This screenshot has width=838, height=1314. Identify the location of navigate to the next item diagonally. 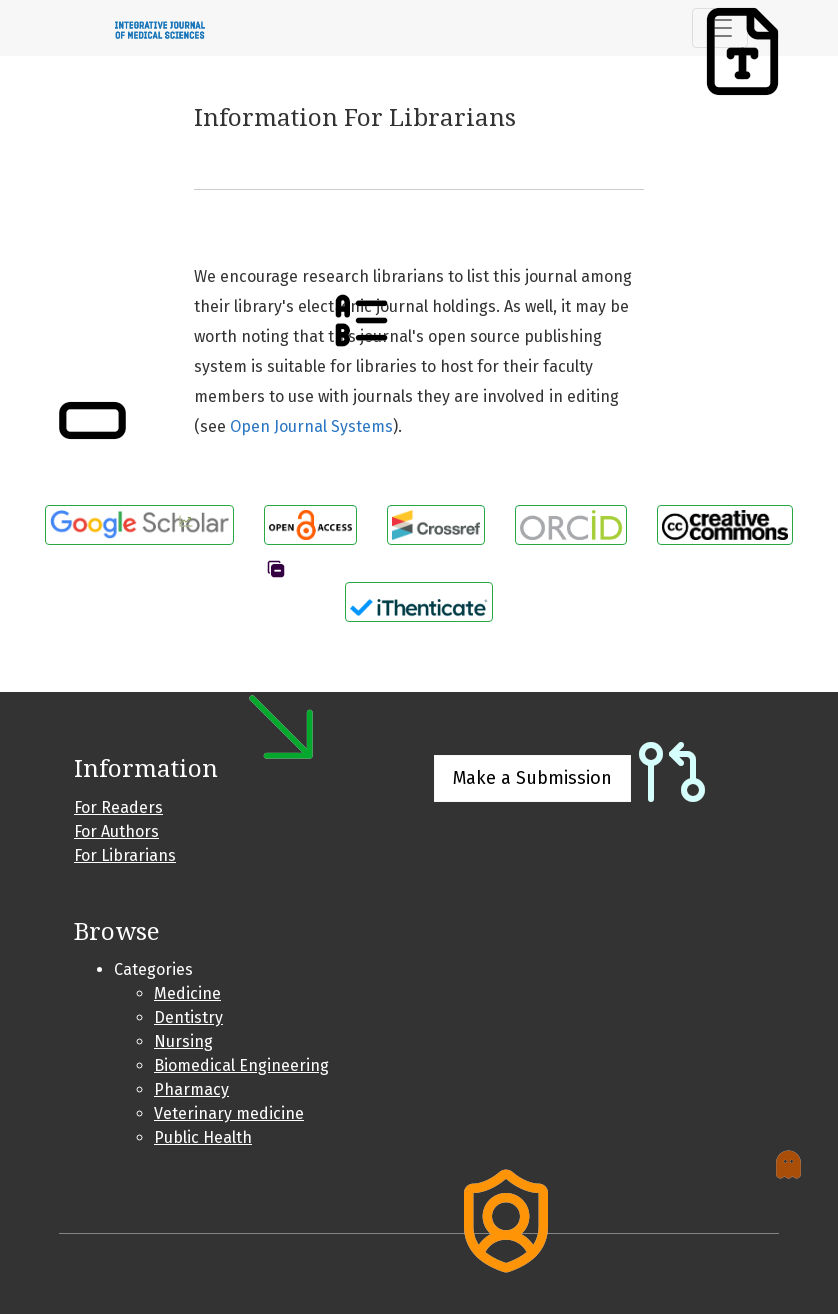
(281, 727).